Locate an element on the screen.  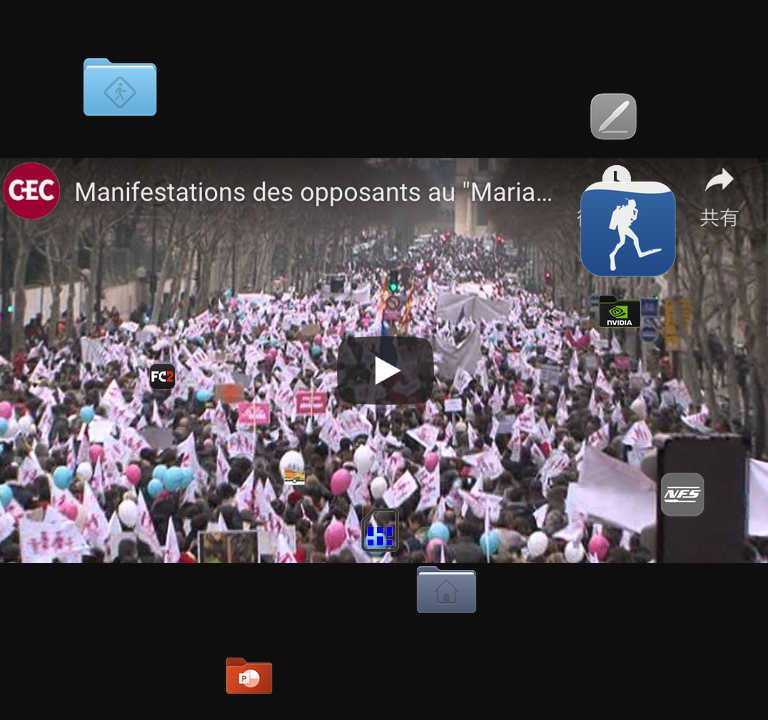
launch far cry 2 game is located at coordinates (162, 376).